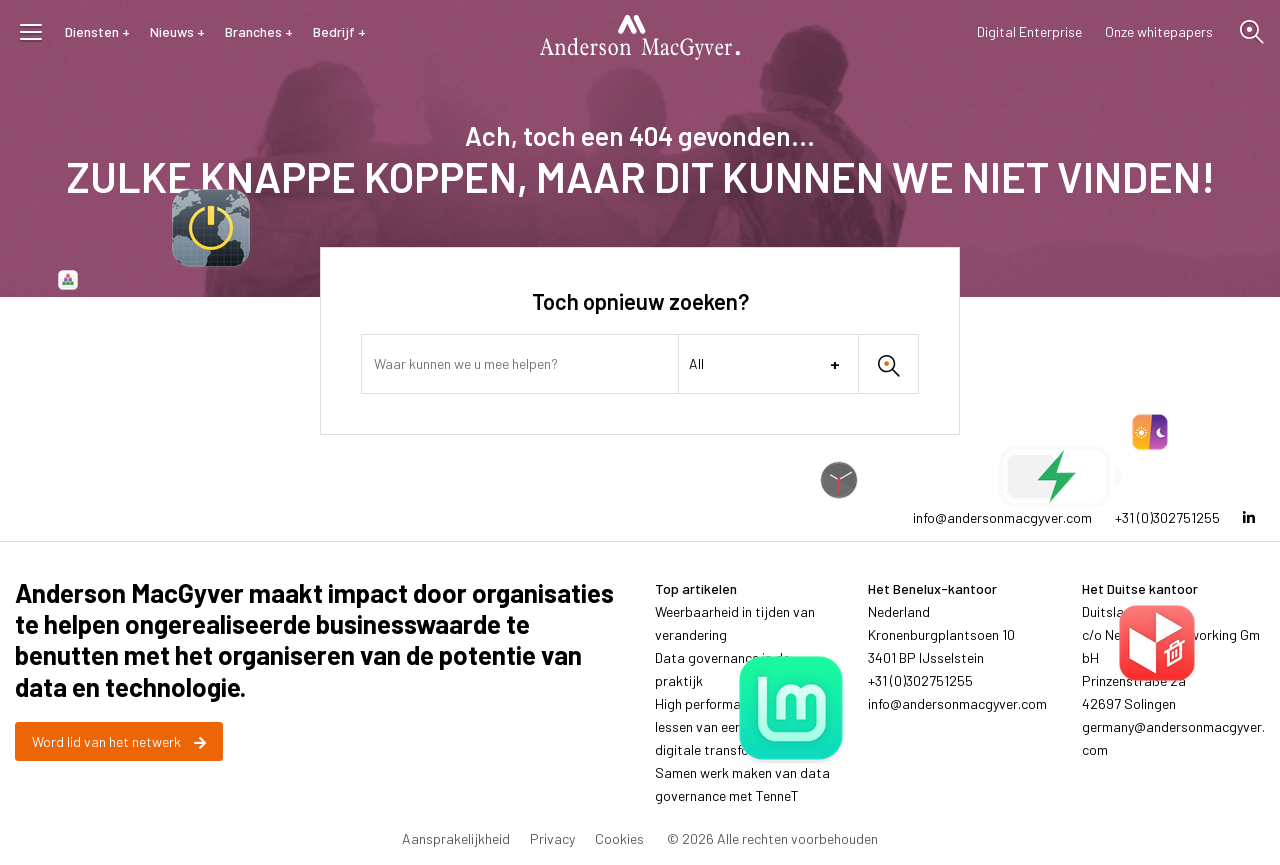 The width and height of the screenshot is (1280, 865). I want to click on open linux mint welcome screen, so click(791, 708).